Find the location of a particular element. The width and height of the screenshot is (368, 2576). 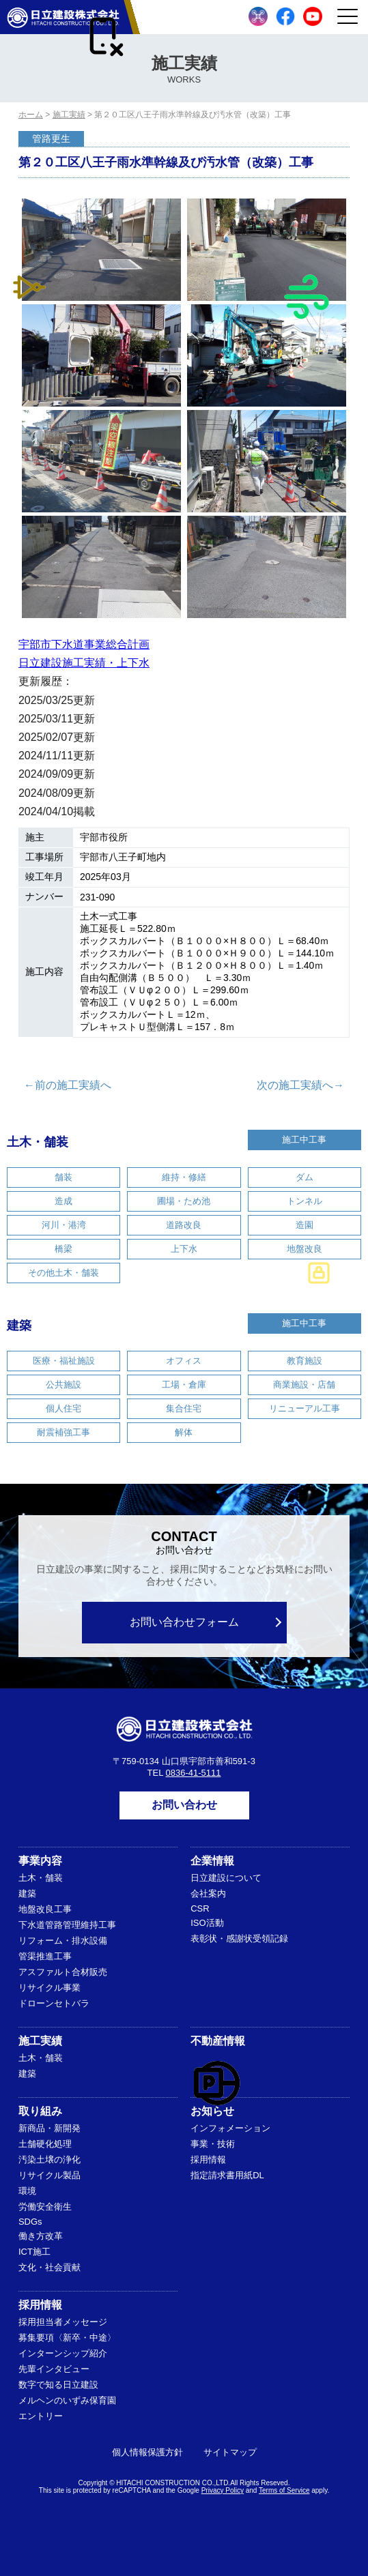

access security or privacy settings is located at coordinates (319, 1273).